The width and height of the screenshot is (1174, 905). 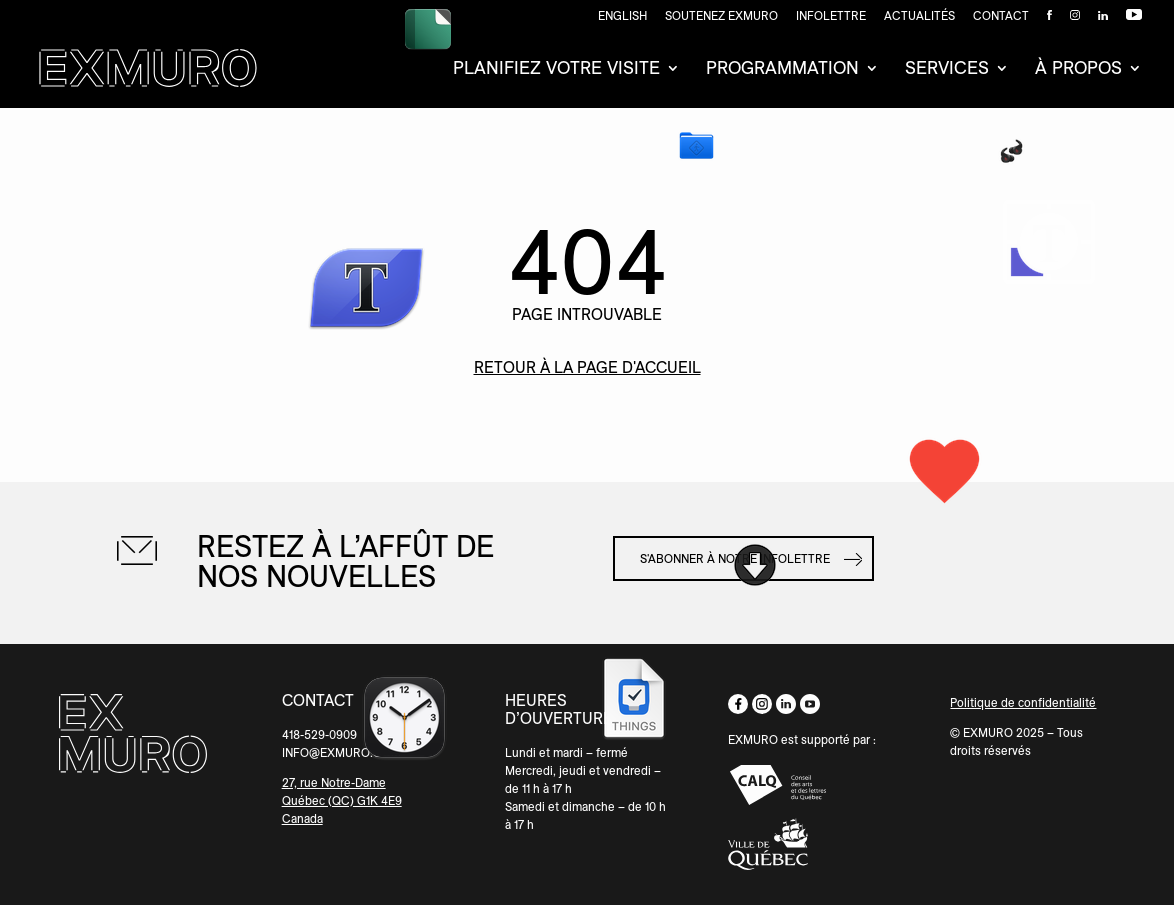 What do you see at coordinates (1049, 242) in the screenshot?
I see `access text generator tools in iMovie` at bounding box center [1049, 242].